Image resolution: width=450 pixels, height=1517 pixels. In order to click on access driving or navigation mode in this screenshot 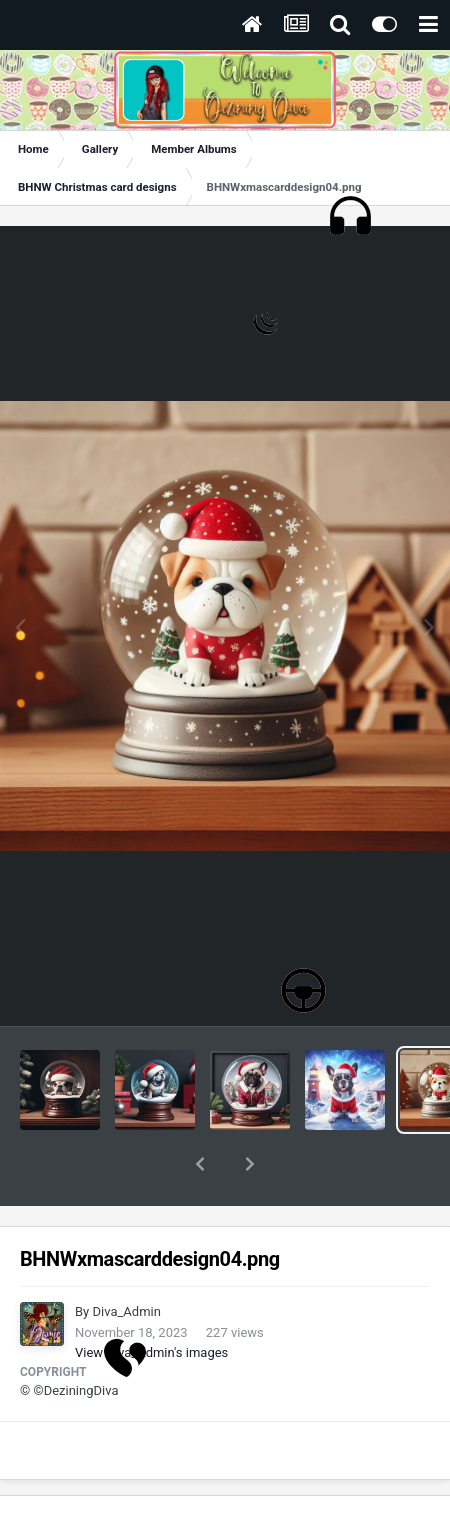, I will do `click(303, 990)`.